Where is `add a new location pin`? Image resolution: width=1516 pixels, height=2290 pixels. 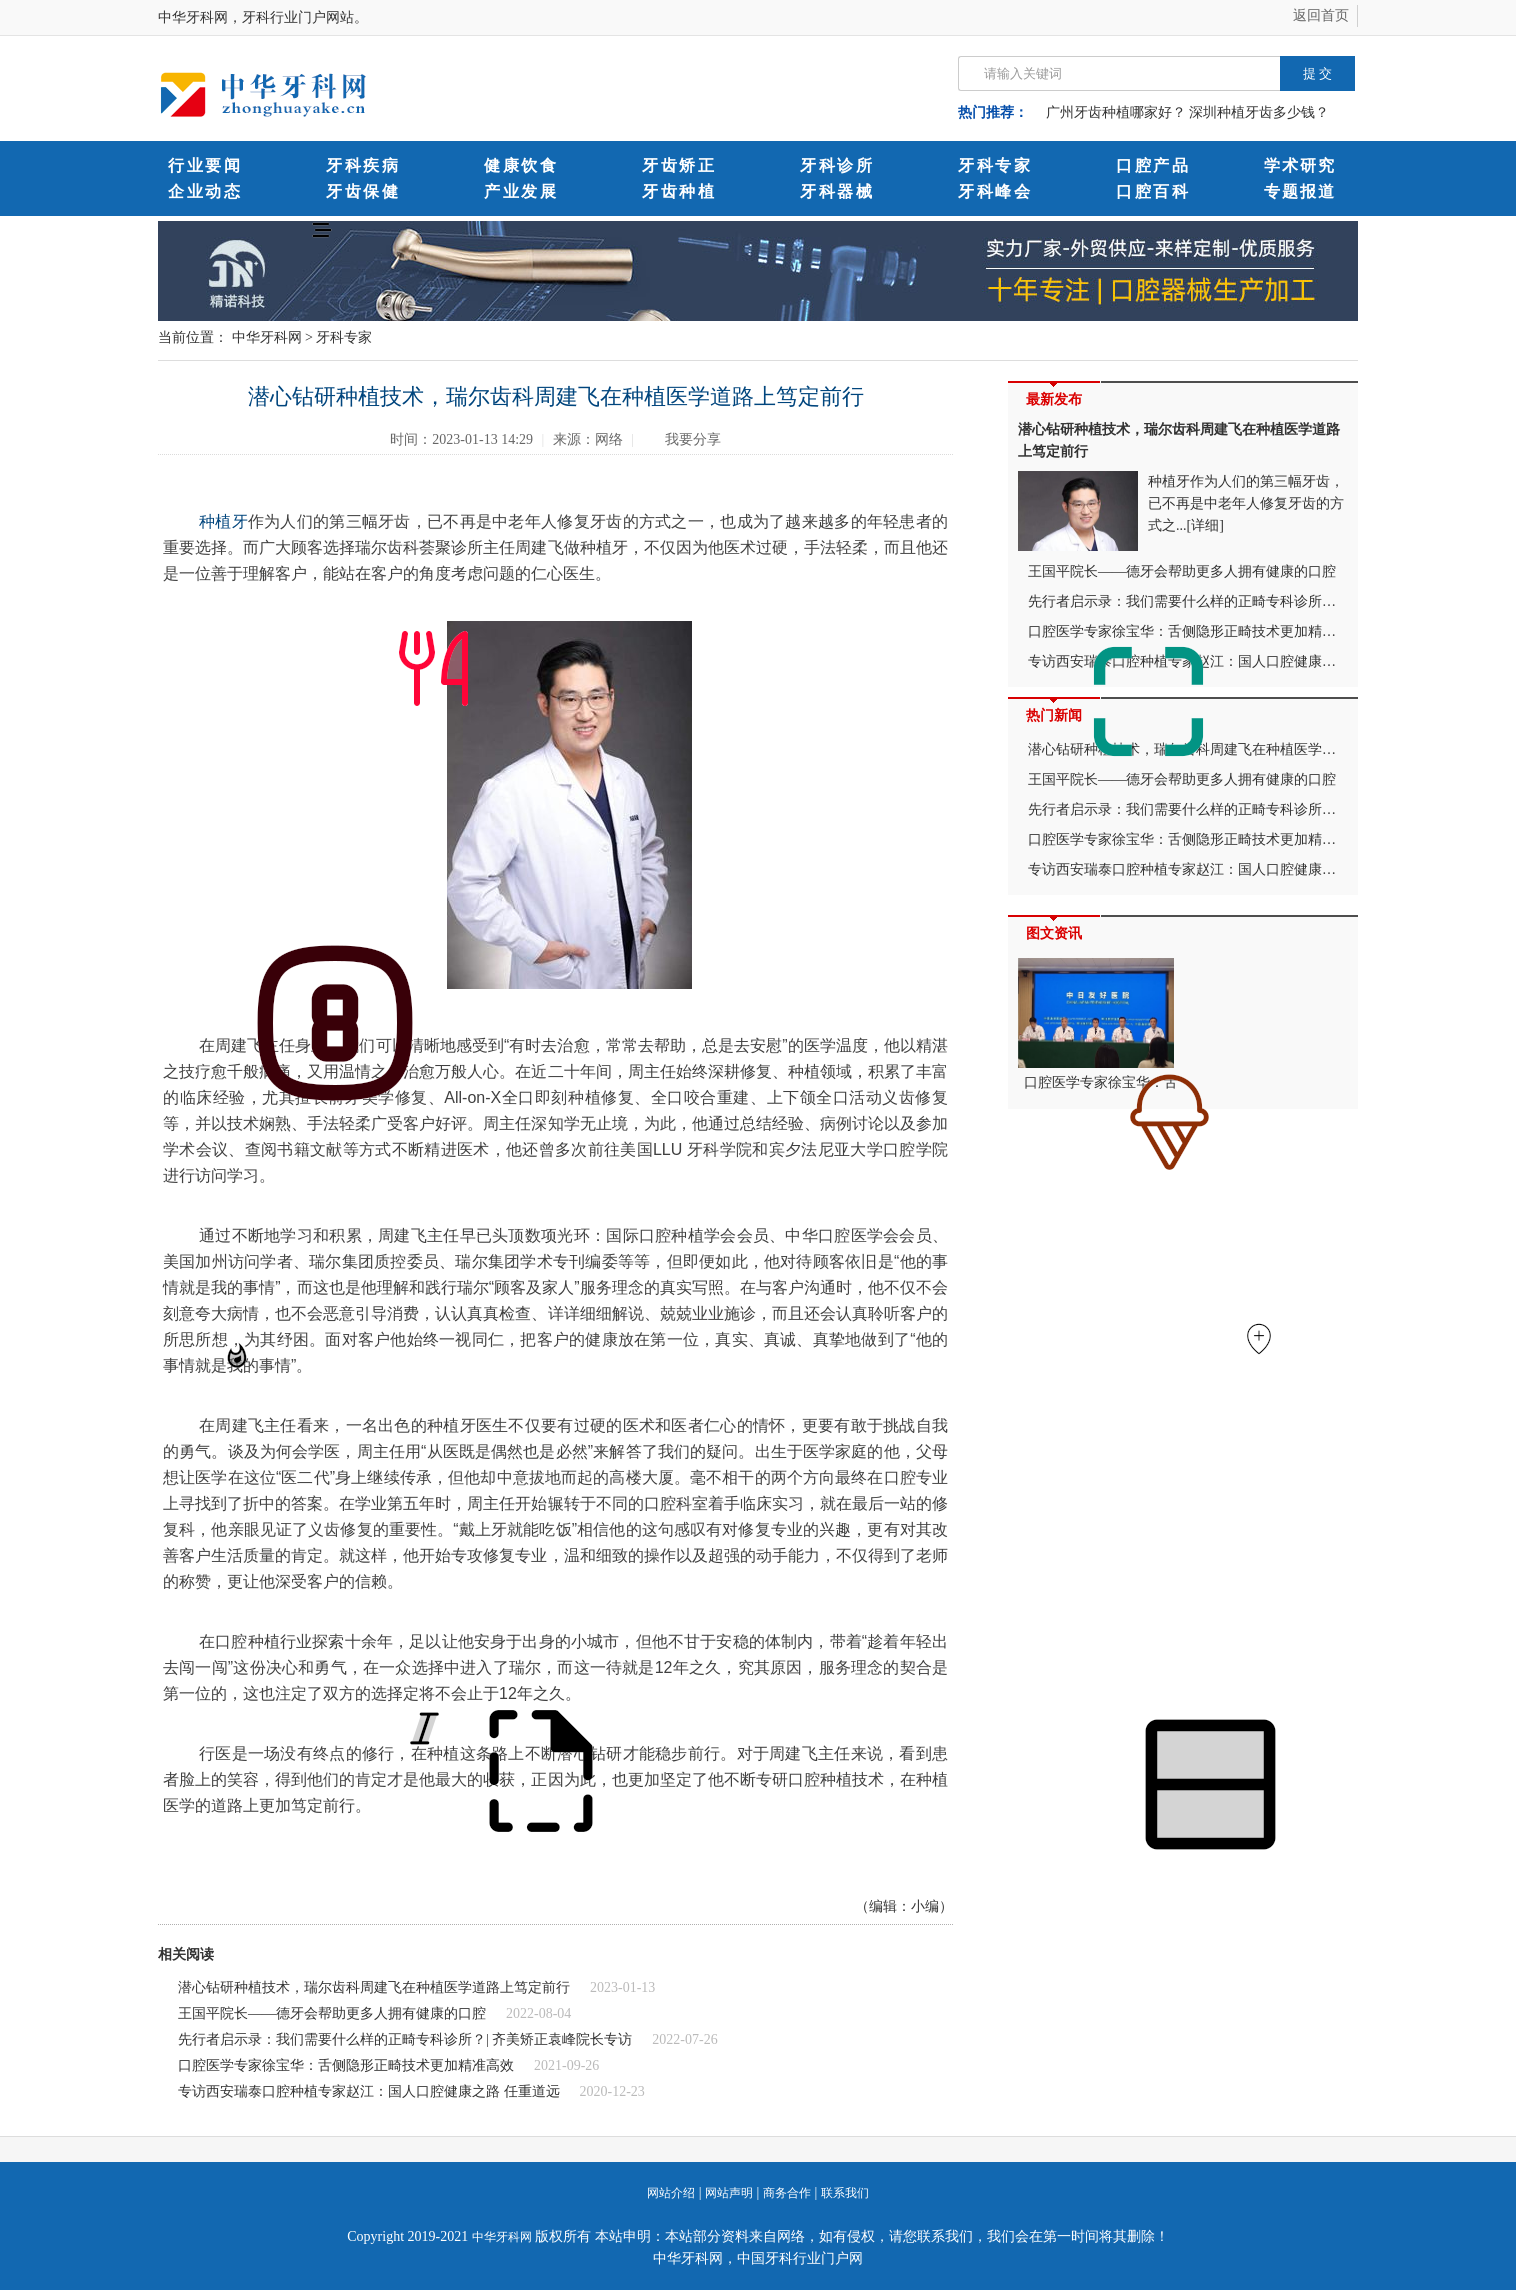
add a new location pin is located at coordinates (1259, 1339).